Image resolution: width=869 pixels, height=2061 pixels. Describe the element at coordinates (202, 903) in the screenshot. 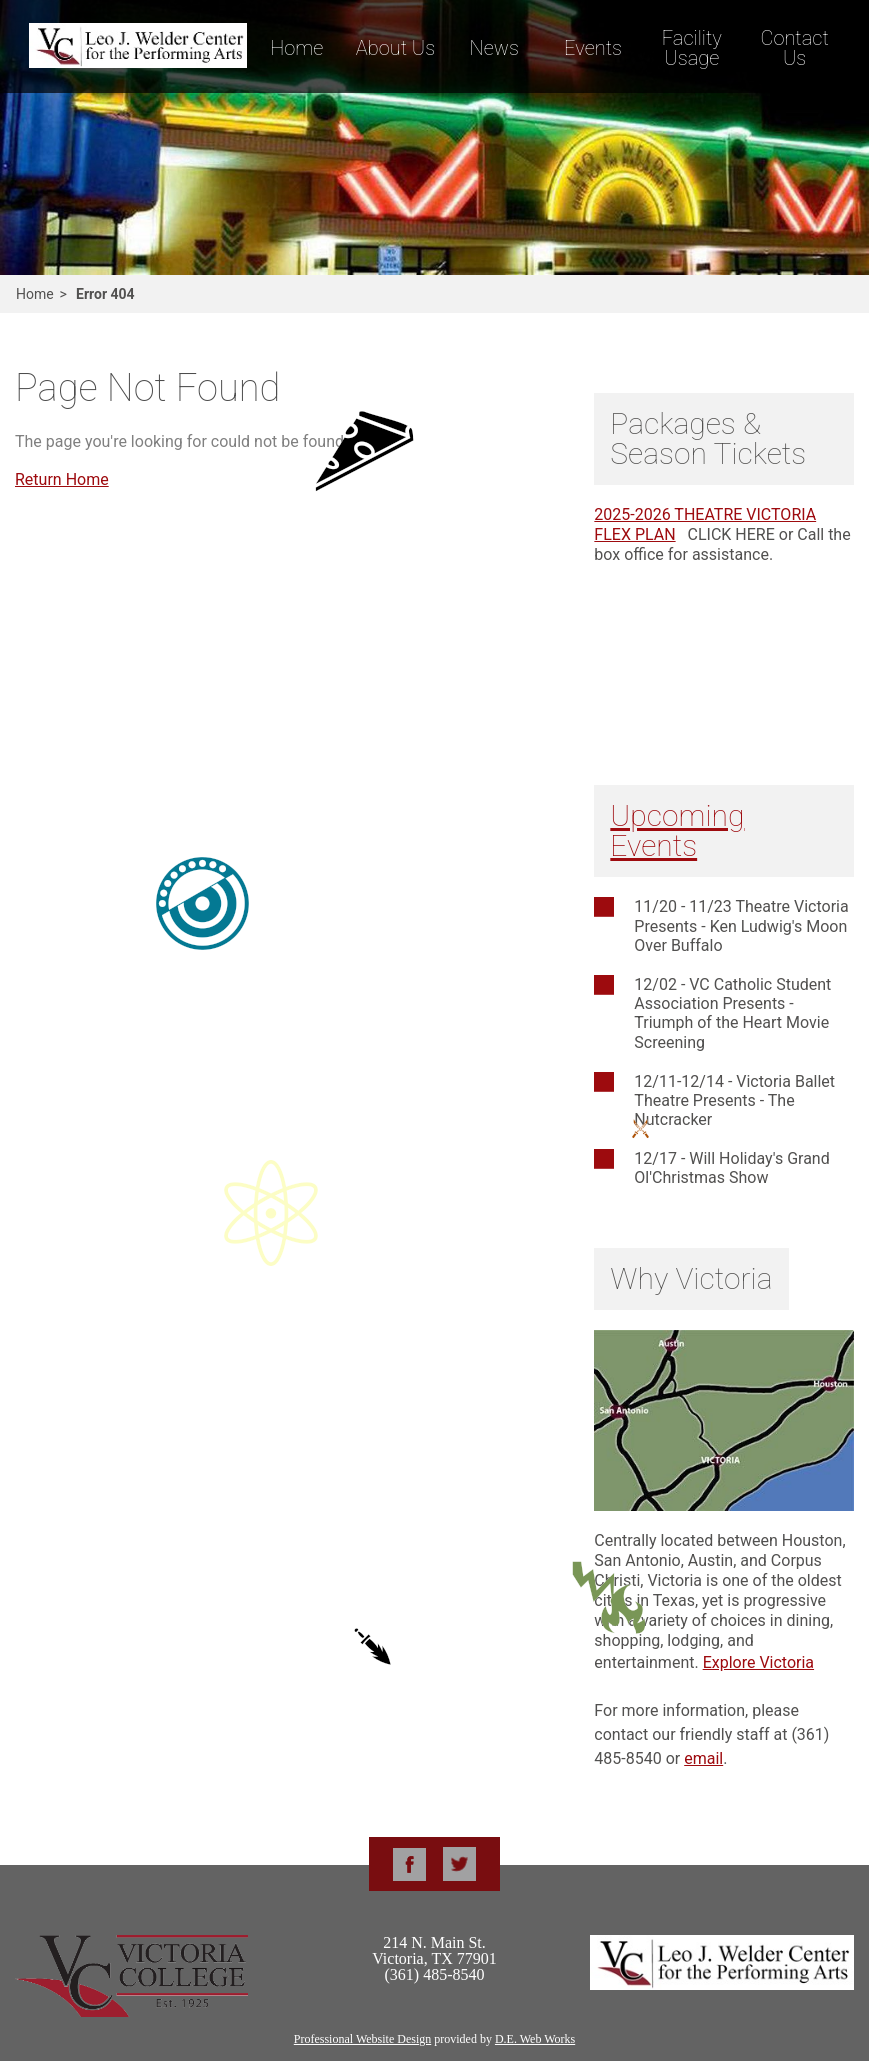

I see `abstract game ability or skill icon` at that location.